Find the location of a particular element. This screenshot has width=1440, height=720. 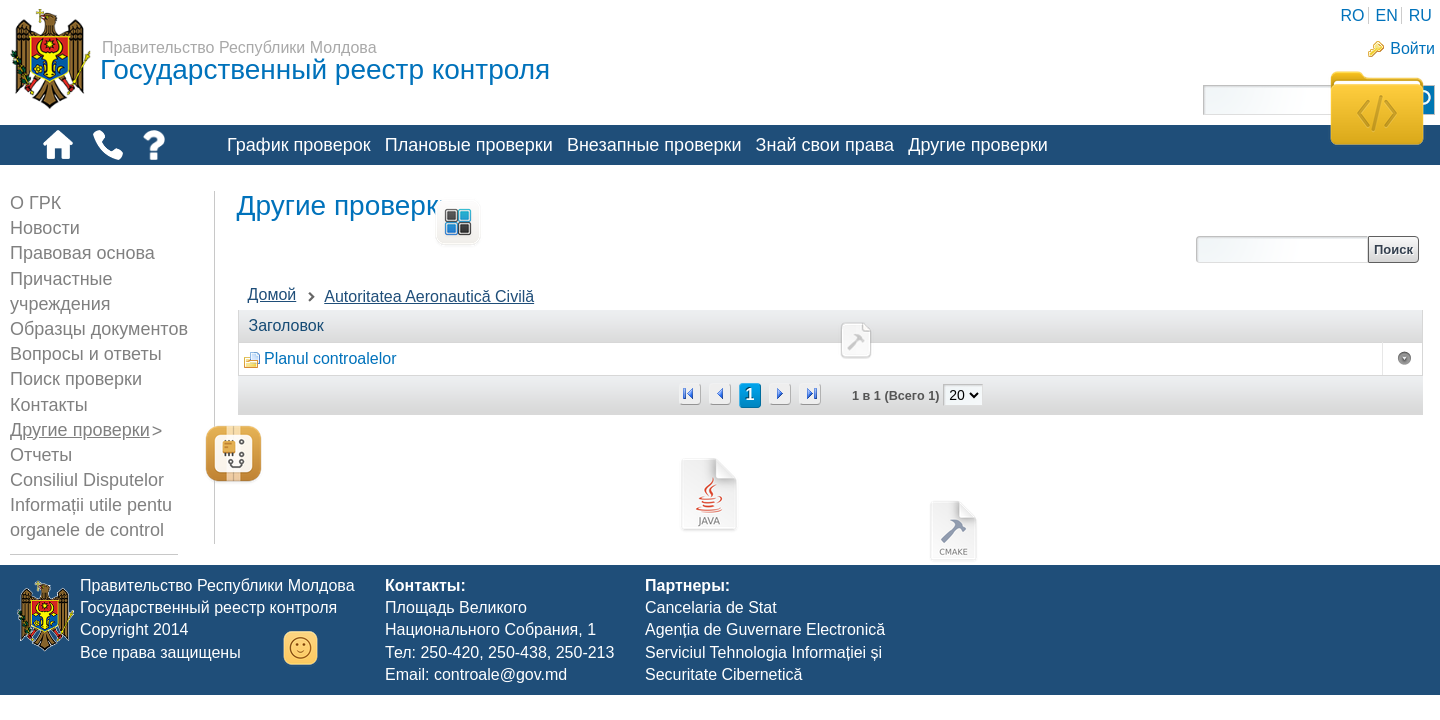

a system driver or hardware component file is located at coordinates (233, 454).